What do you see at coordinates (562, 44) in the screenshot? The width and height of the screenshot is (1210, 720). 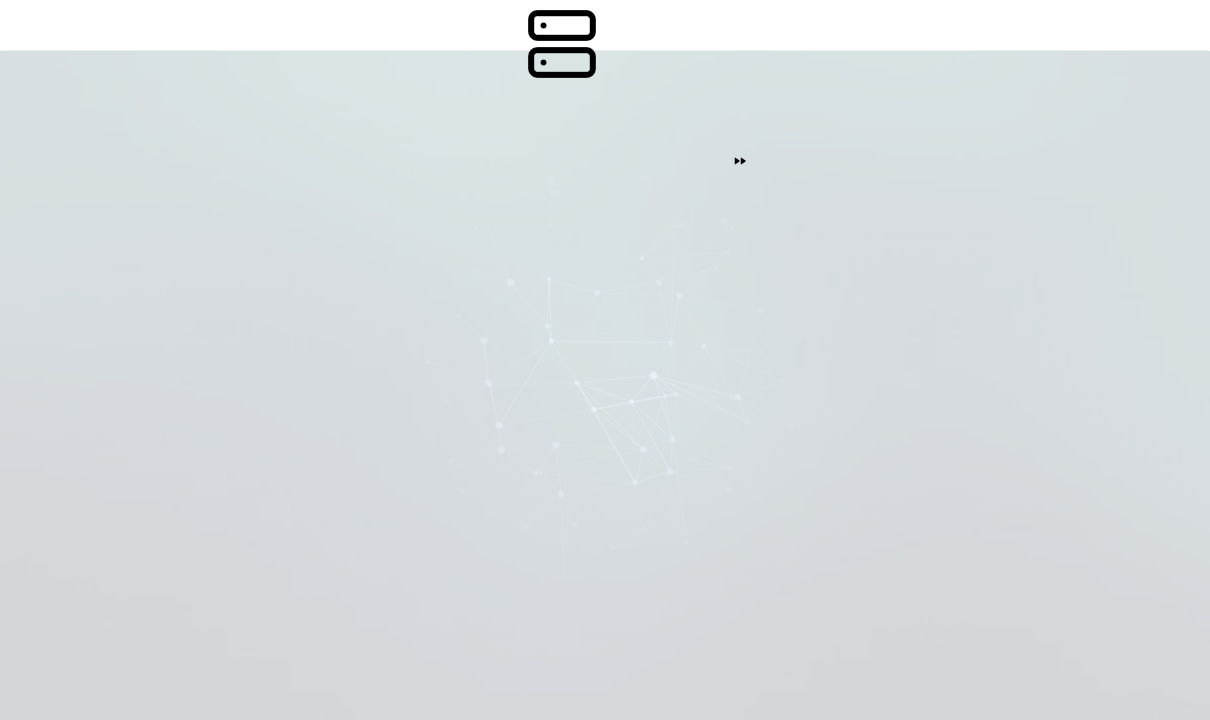 I see `access server settings or status` at bounding box center [562, 44].